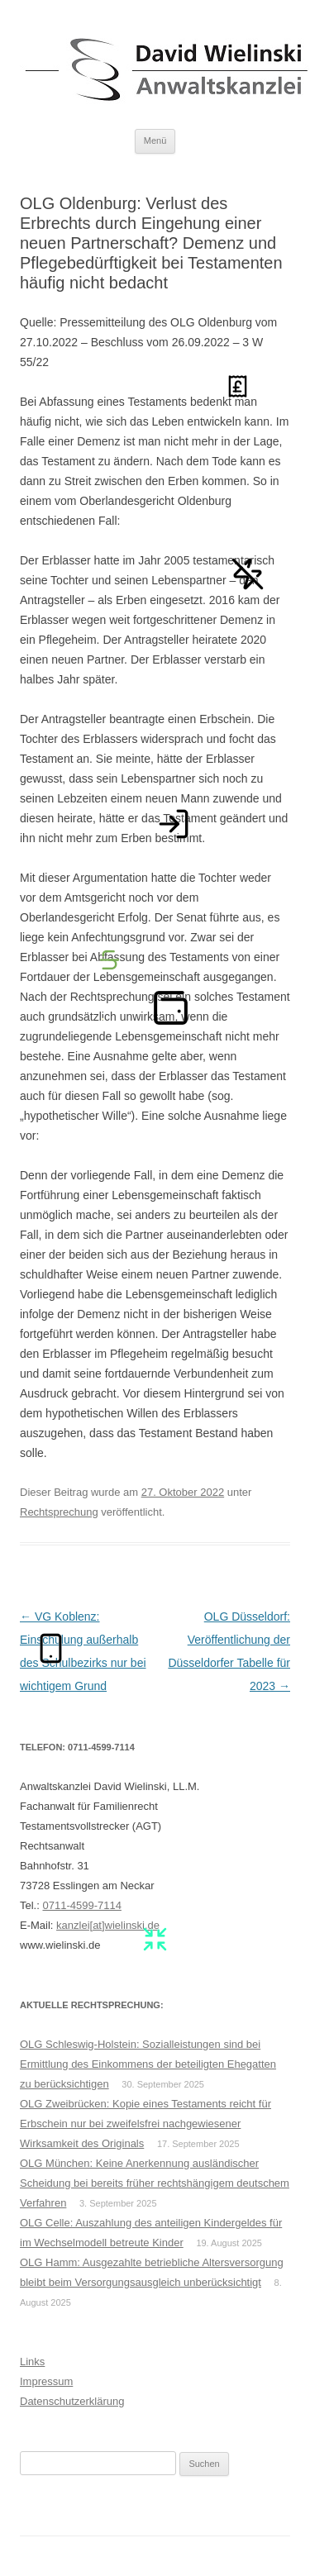  Describe the element at coordinates (237, 386) in the screenshot. I see `view receipt or transaction in pounds sterling` at that location.